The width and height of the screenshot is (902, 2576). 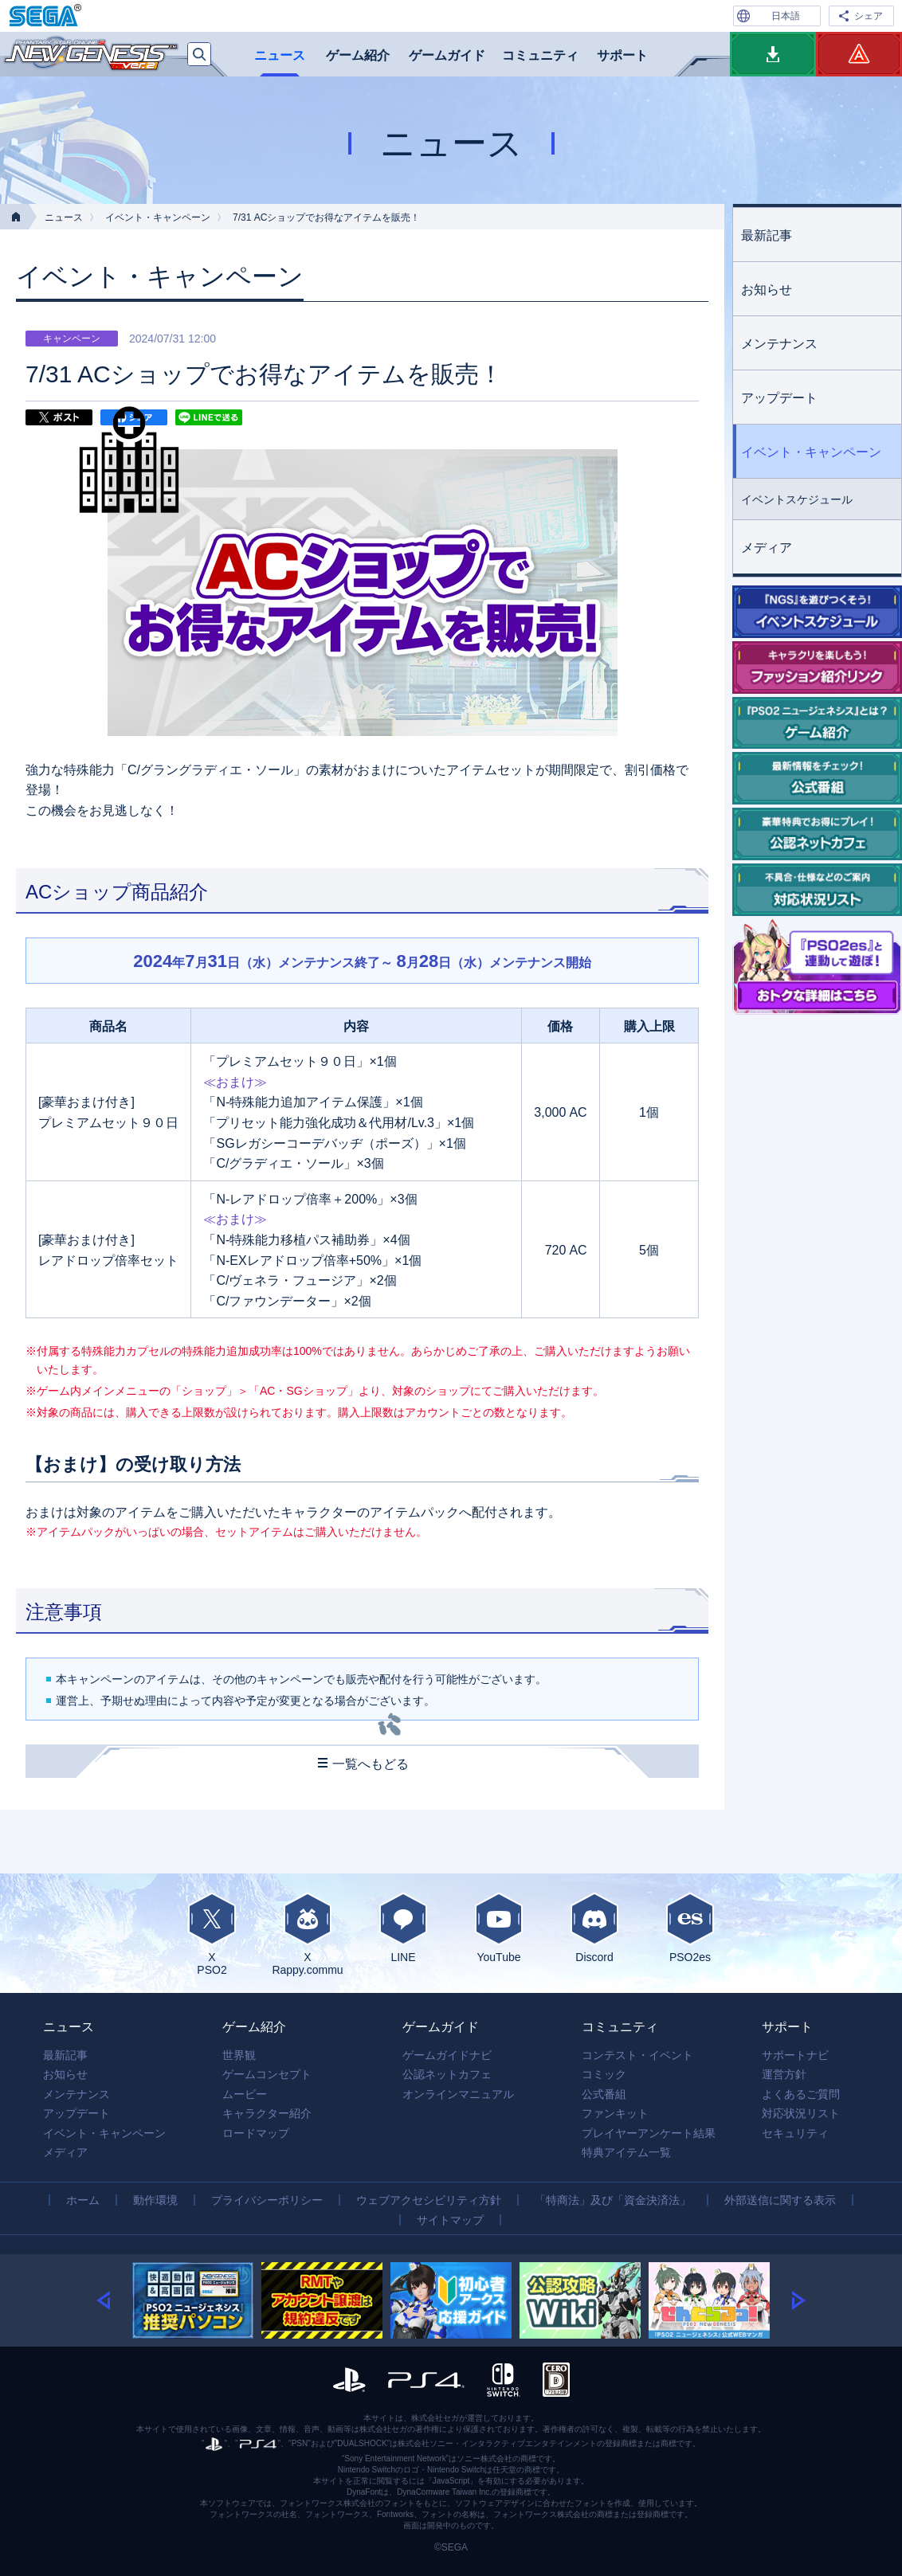 I want to click on find nearby hospitals or medical facilities, so click(x=129, y=460).